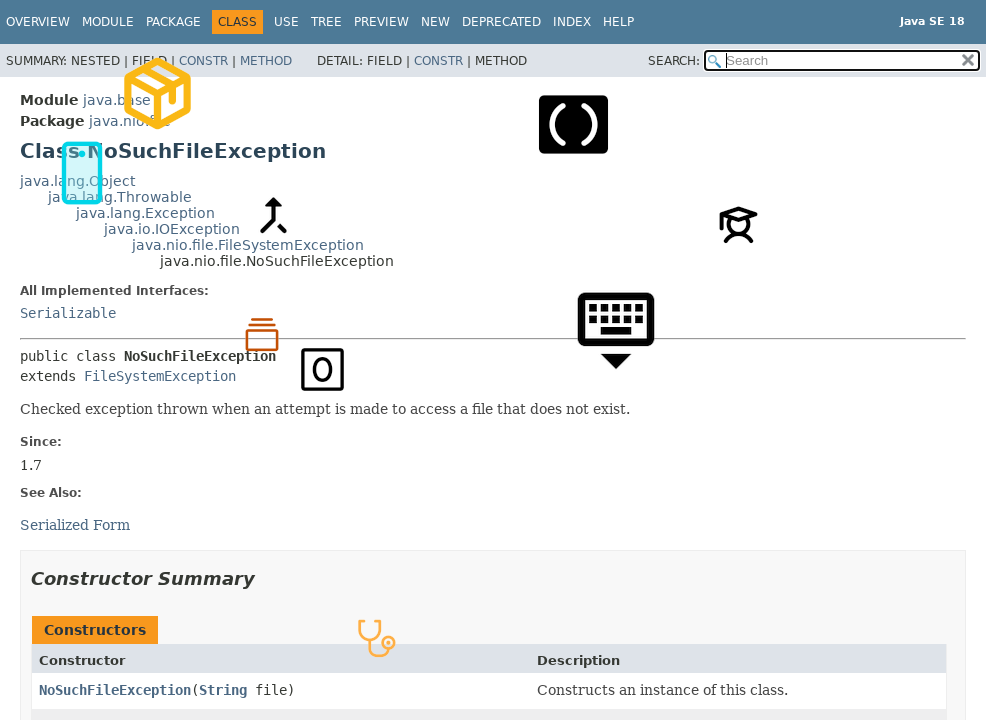 The width and height of the screenshot is (986, 720). I want to click on view stacked cards or layers, so click(262, 336).